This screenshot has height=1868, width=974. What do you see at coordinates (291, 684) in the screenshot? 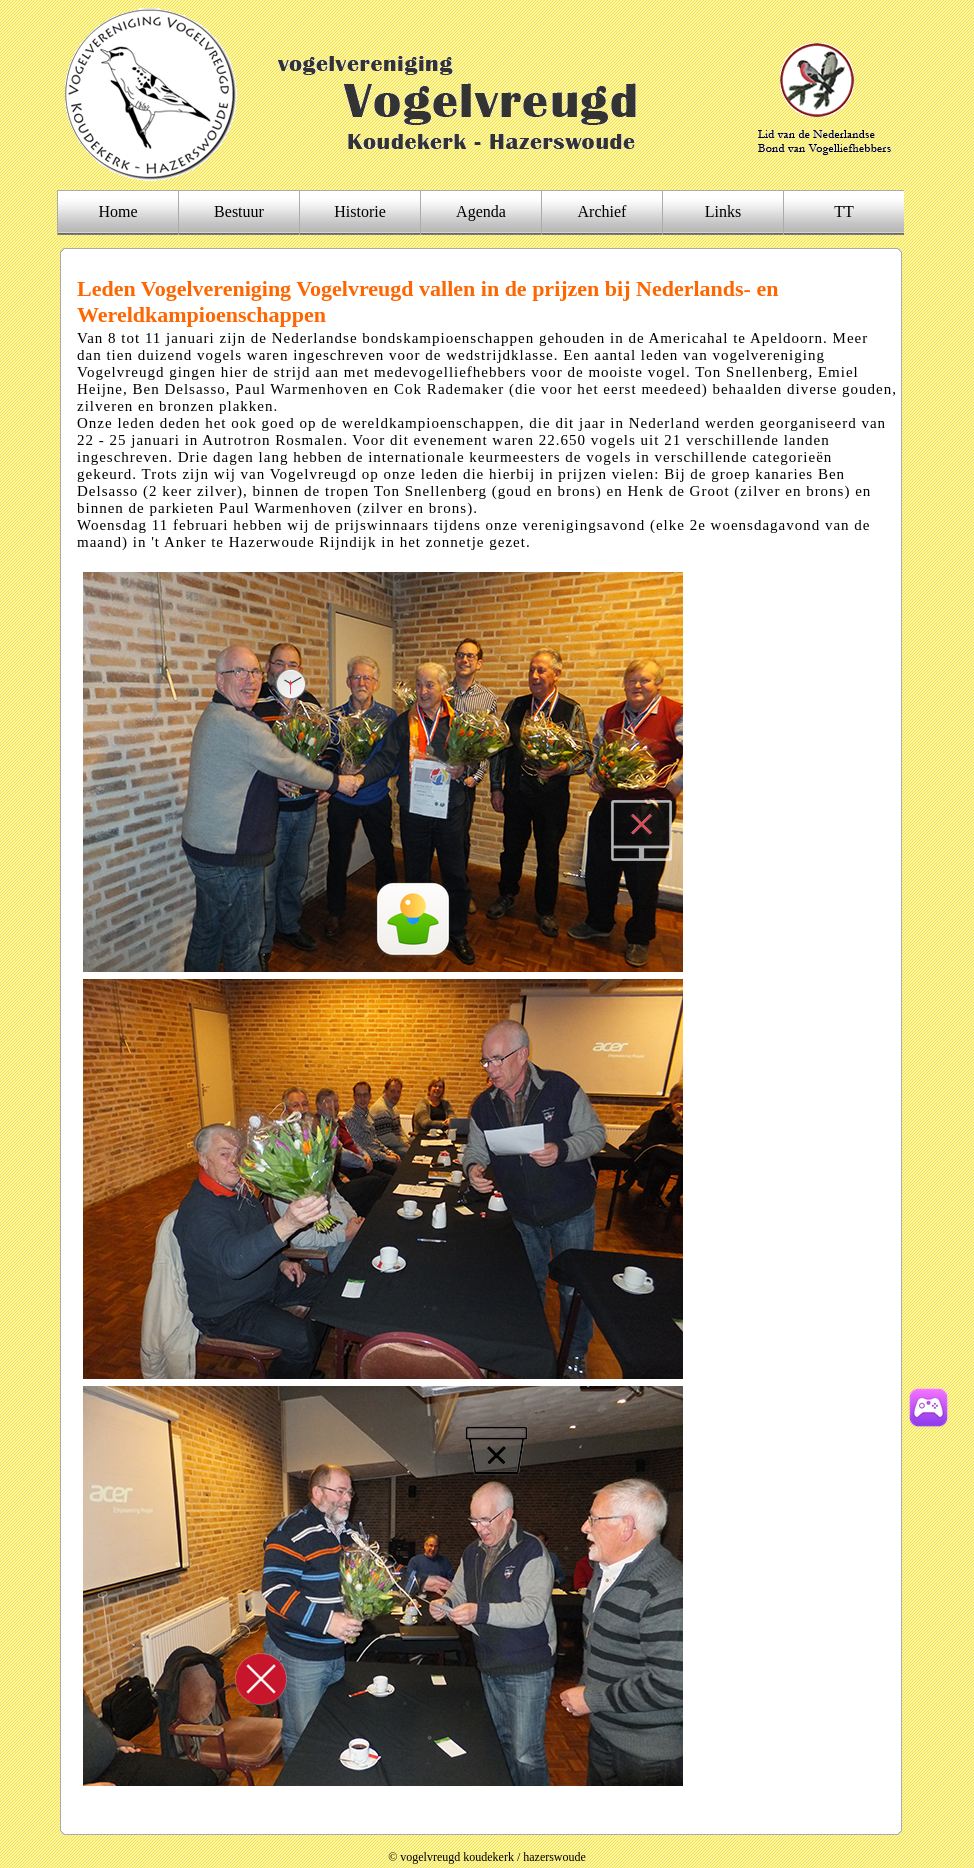
I see `access date and time settings` at bounding box center [291, 684].